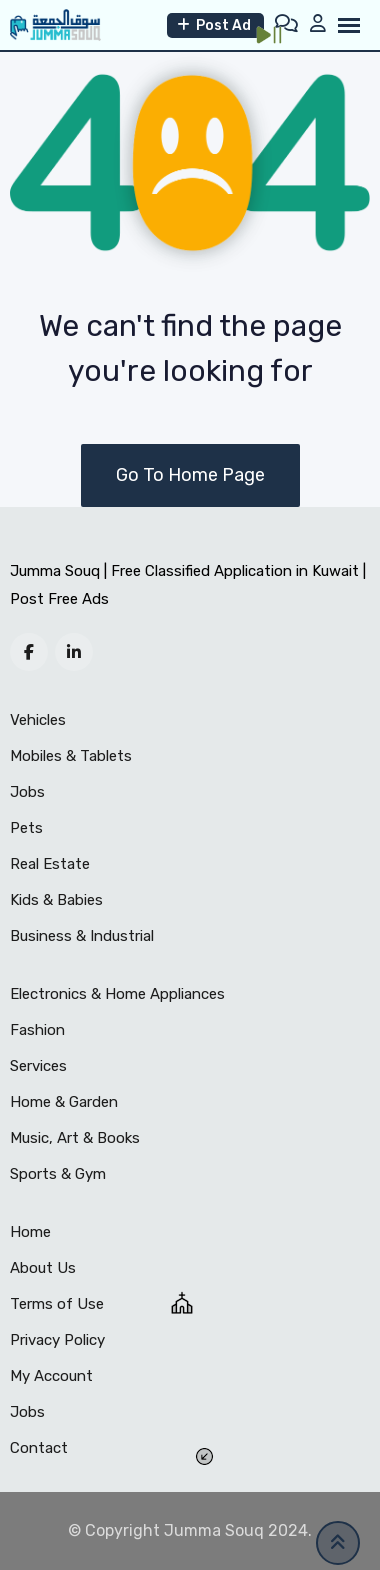 The width and height of the screenshot is (380, 1570). What do you see at coordinates (182, 1304) in the screenshot?
I see `view nearby churches or places of worship` at bounding box center [182, 1304].